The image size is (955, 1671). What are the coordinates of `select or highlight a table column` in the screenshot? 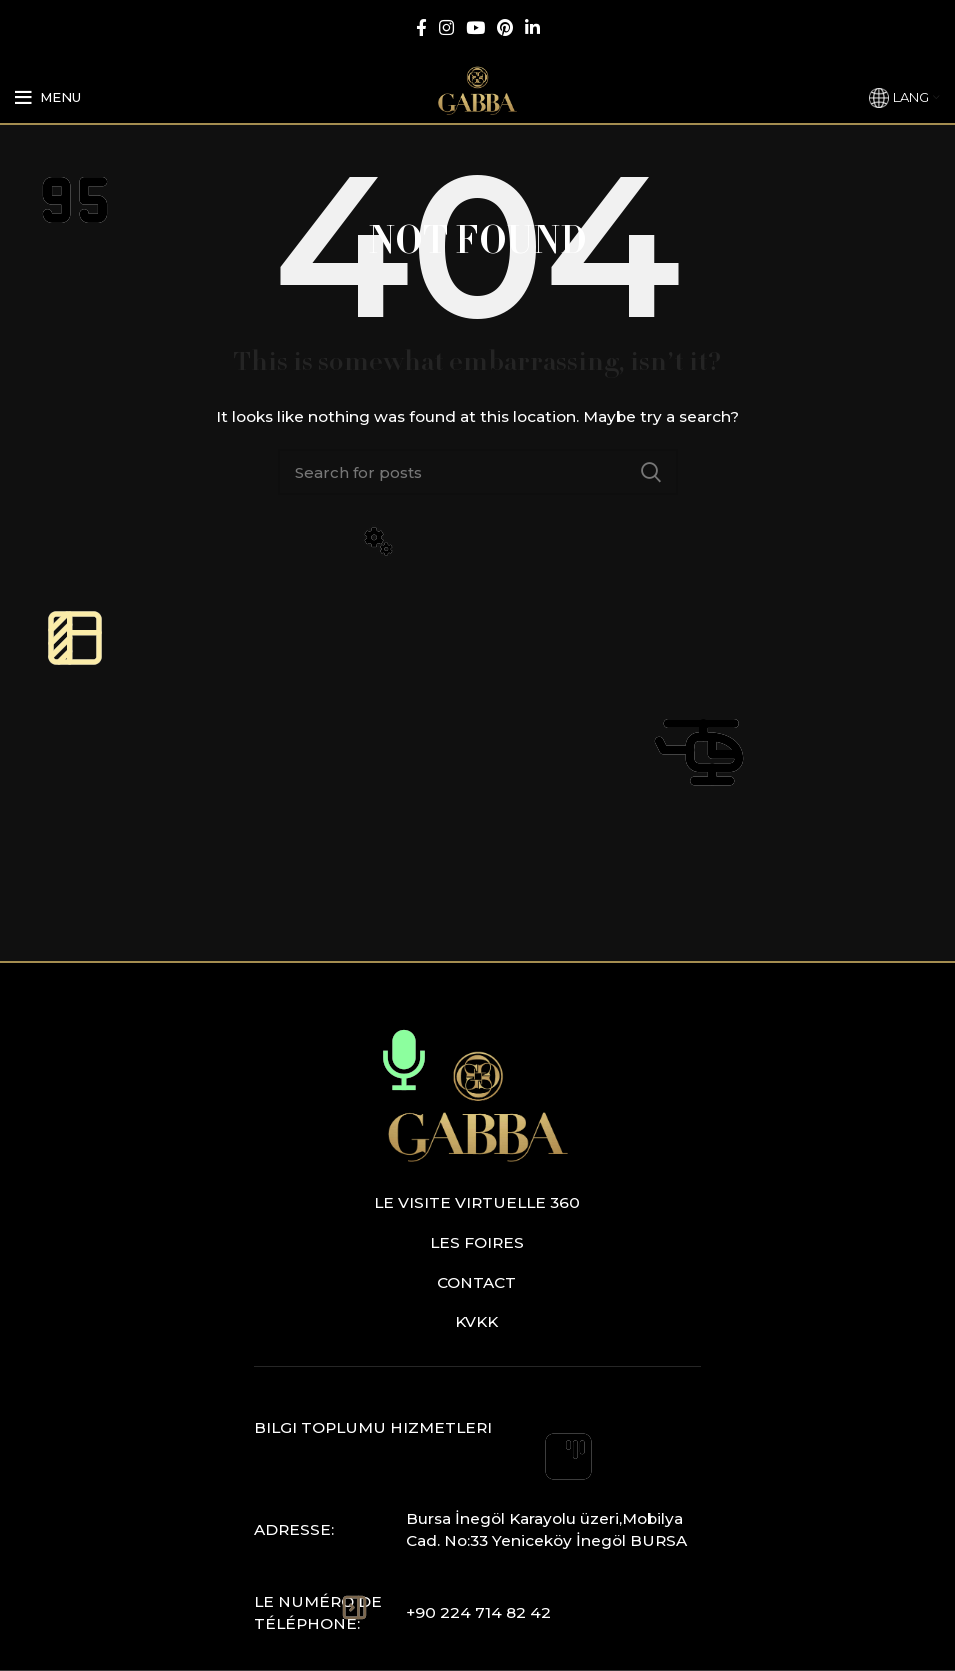 It's located at (75, 638).